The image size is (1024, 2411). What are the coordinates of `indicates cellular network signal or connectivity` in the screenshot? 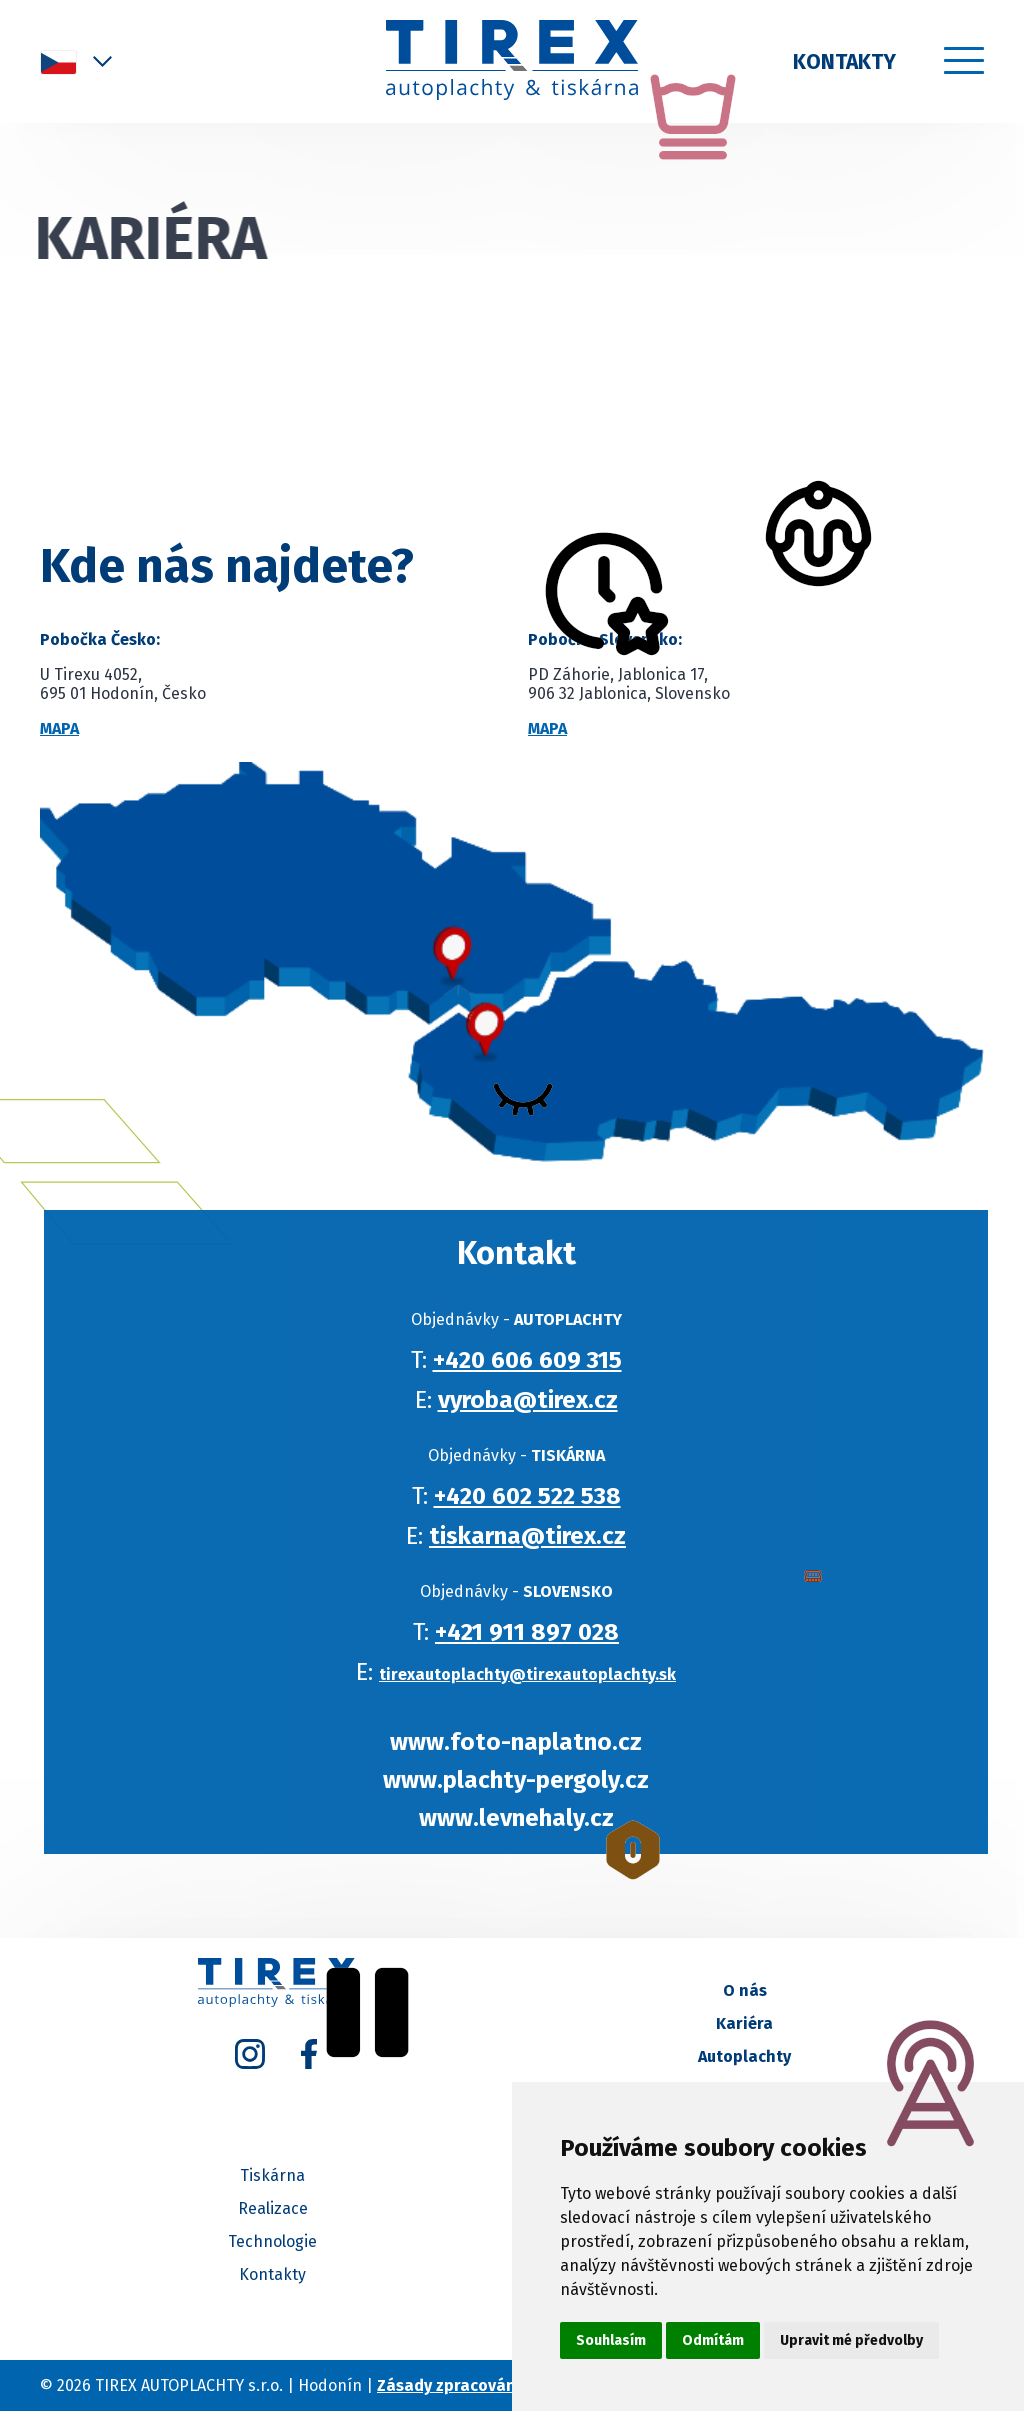 It's located at (930, 2085).